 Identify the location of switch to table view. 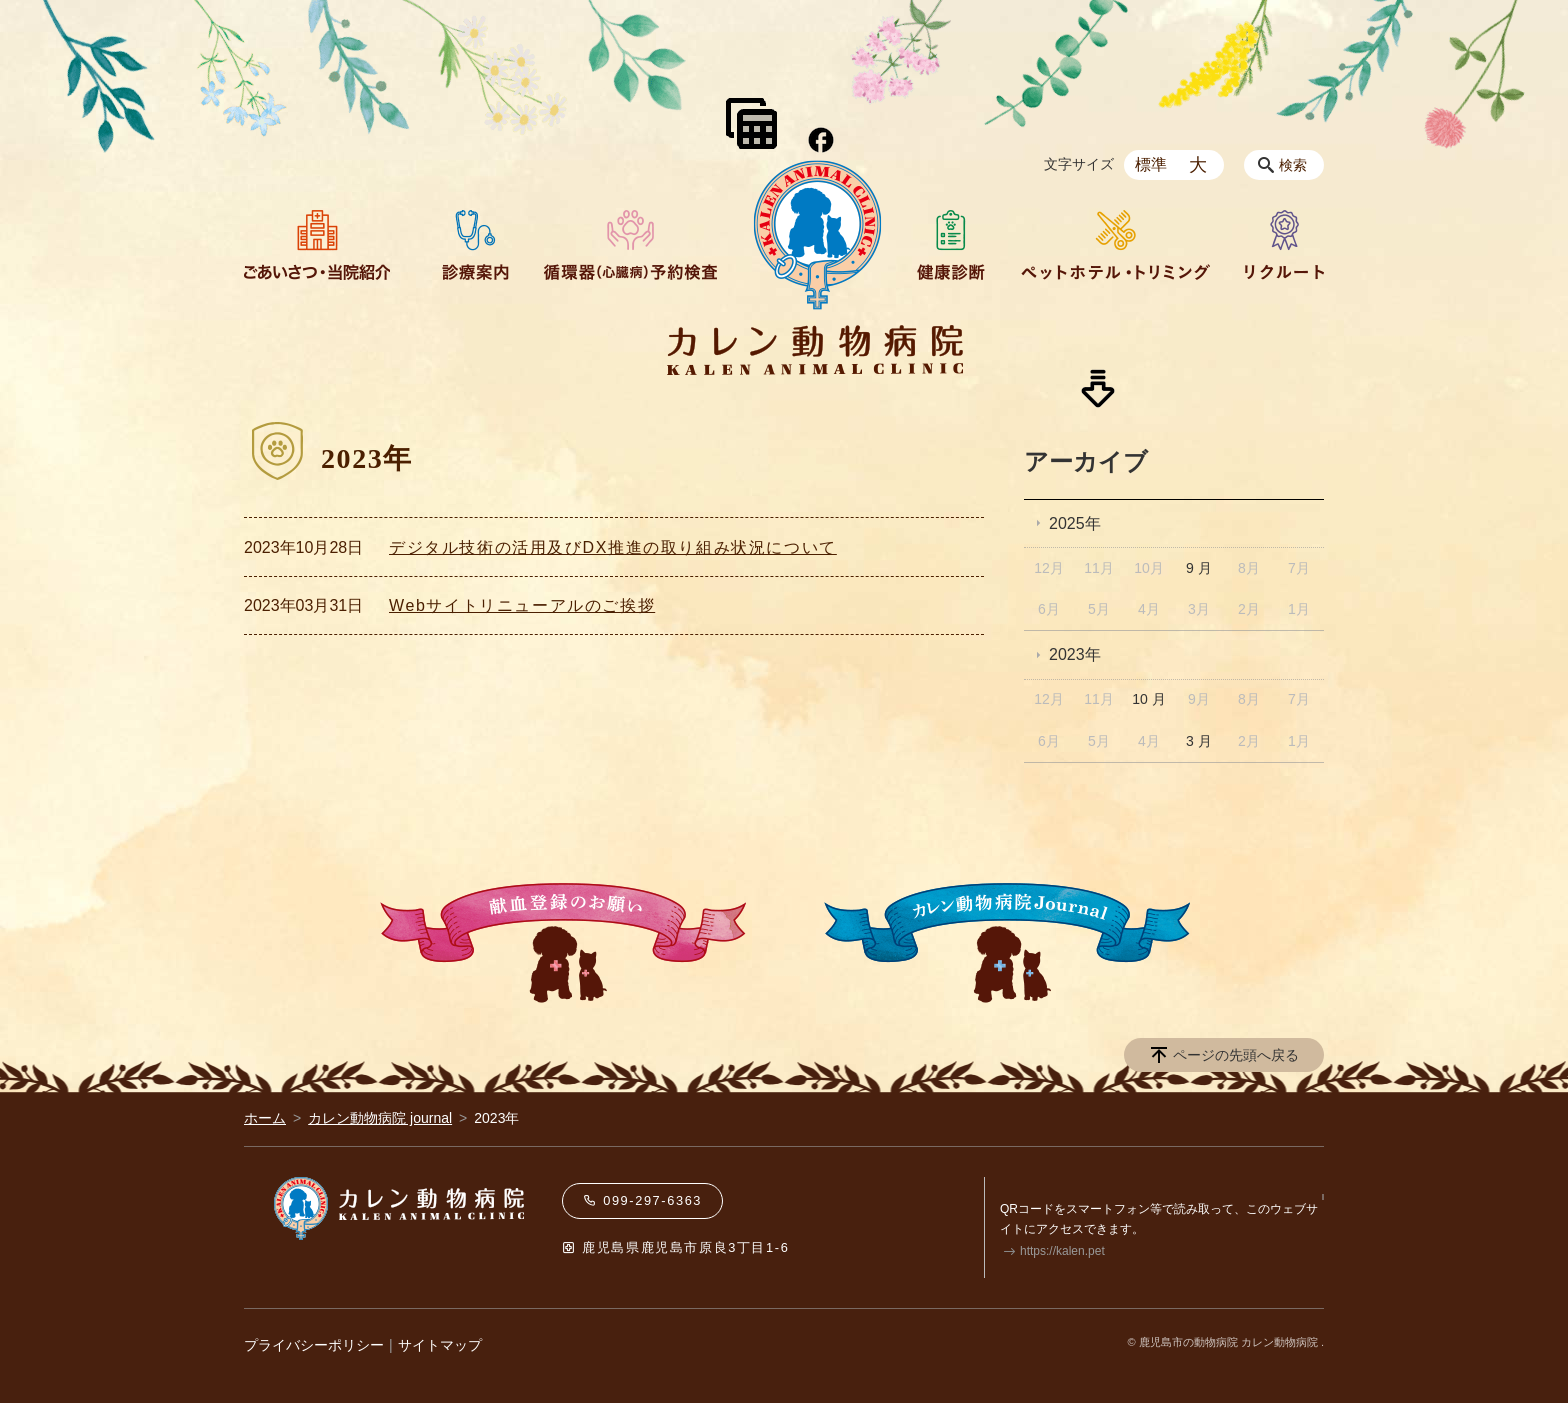
(751, 123).